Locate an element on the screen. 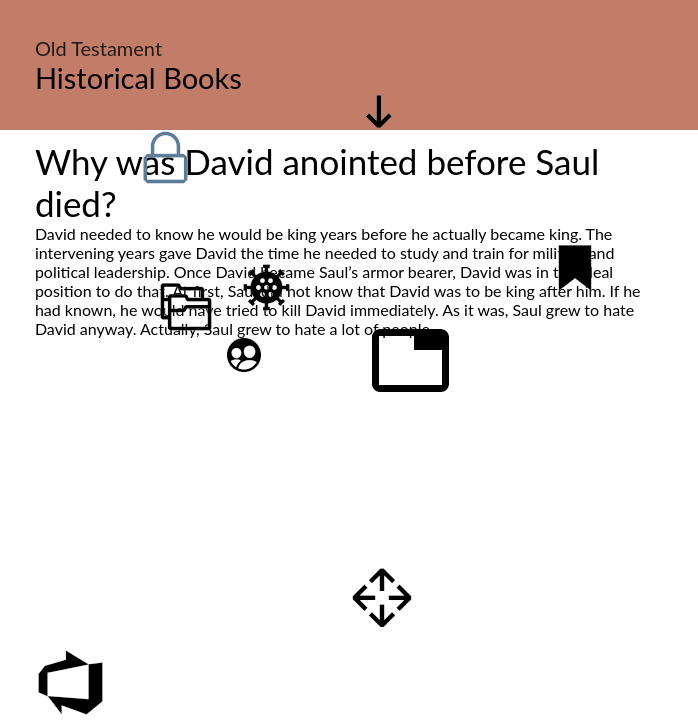 The width and height of the screenshot is (698, 720). view coronavirus or COVID-19 related information is located at coordinates (266, 287).